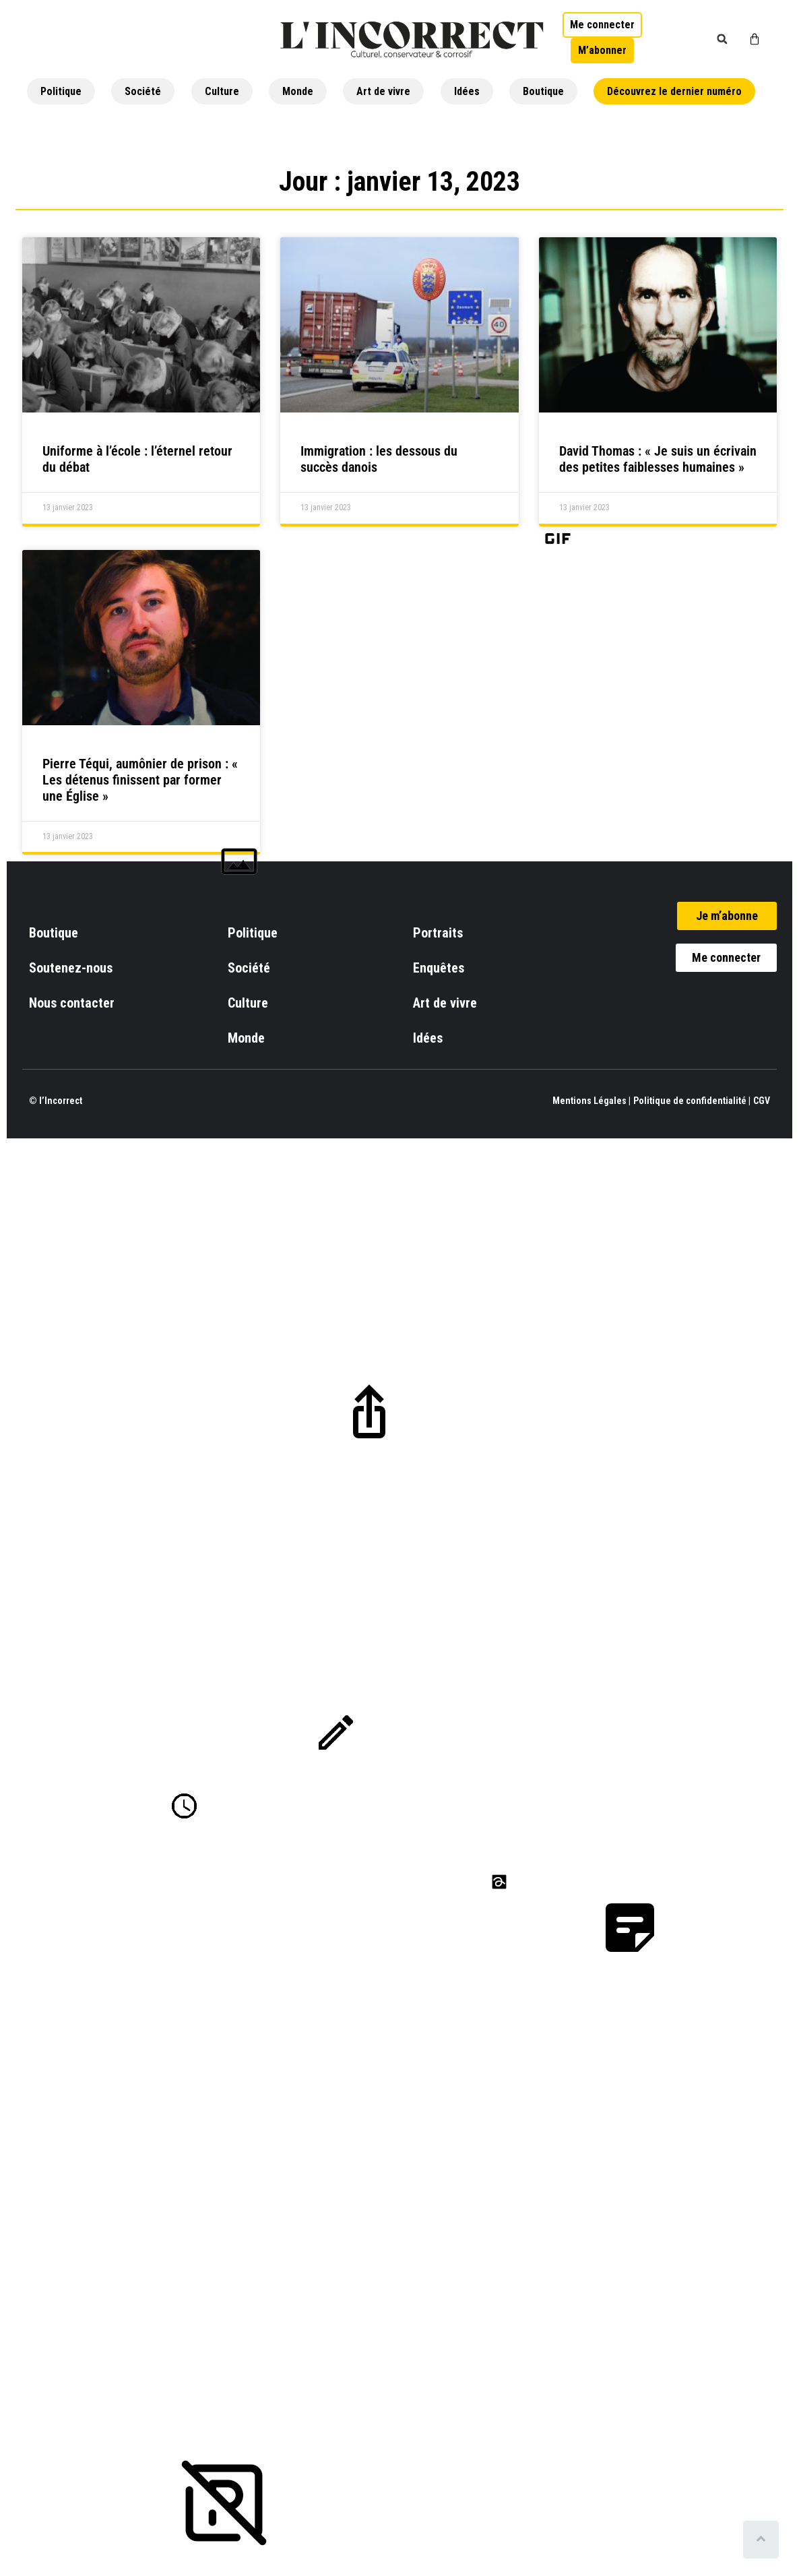 The width and height of the screenshot is (799, 2576). I want to click on edit this item, so click(335, 1732).